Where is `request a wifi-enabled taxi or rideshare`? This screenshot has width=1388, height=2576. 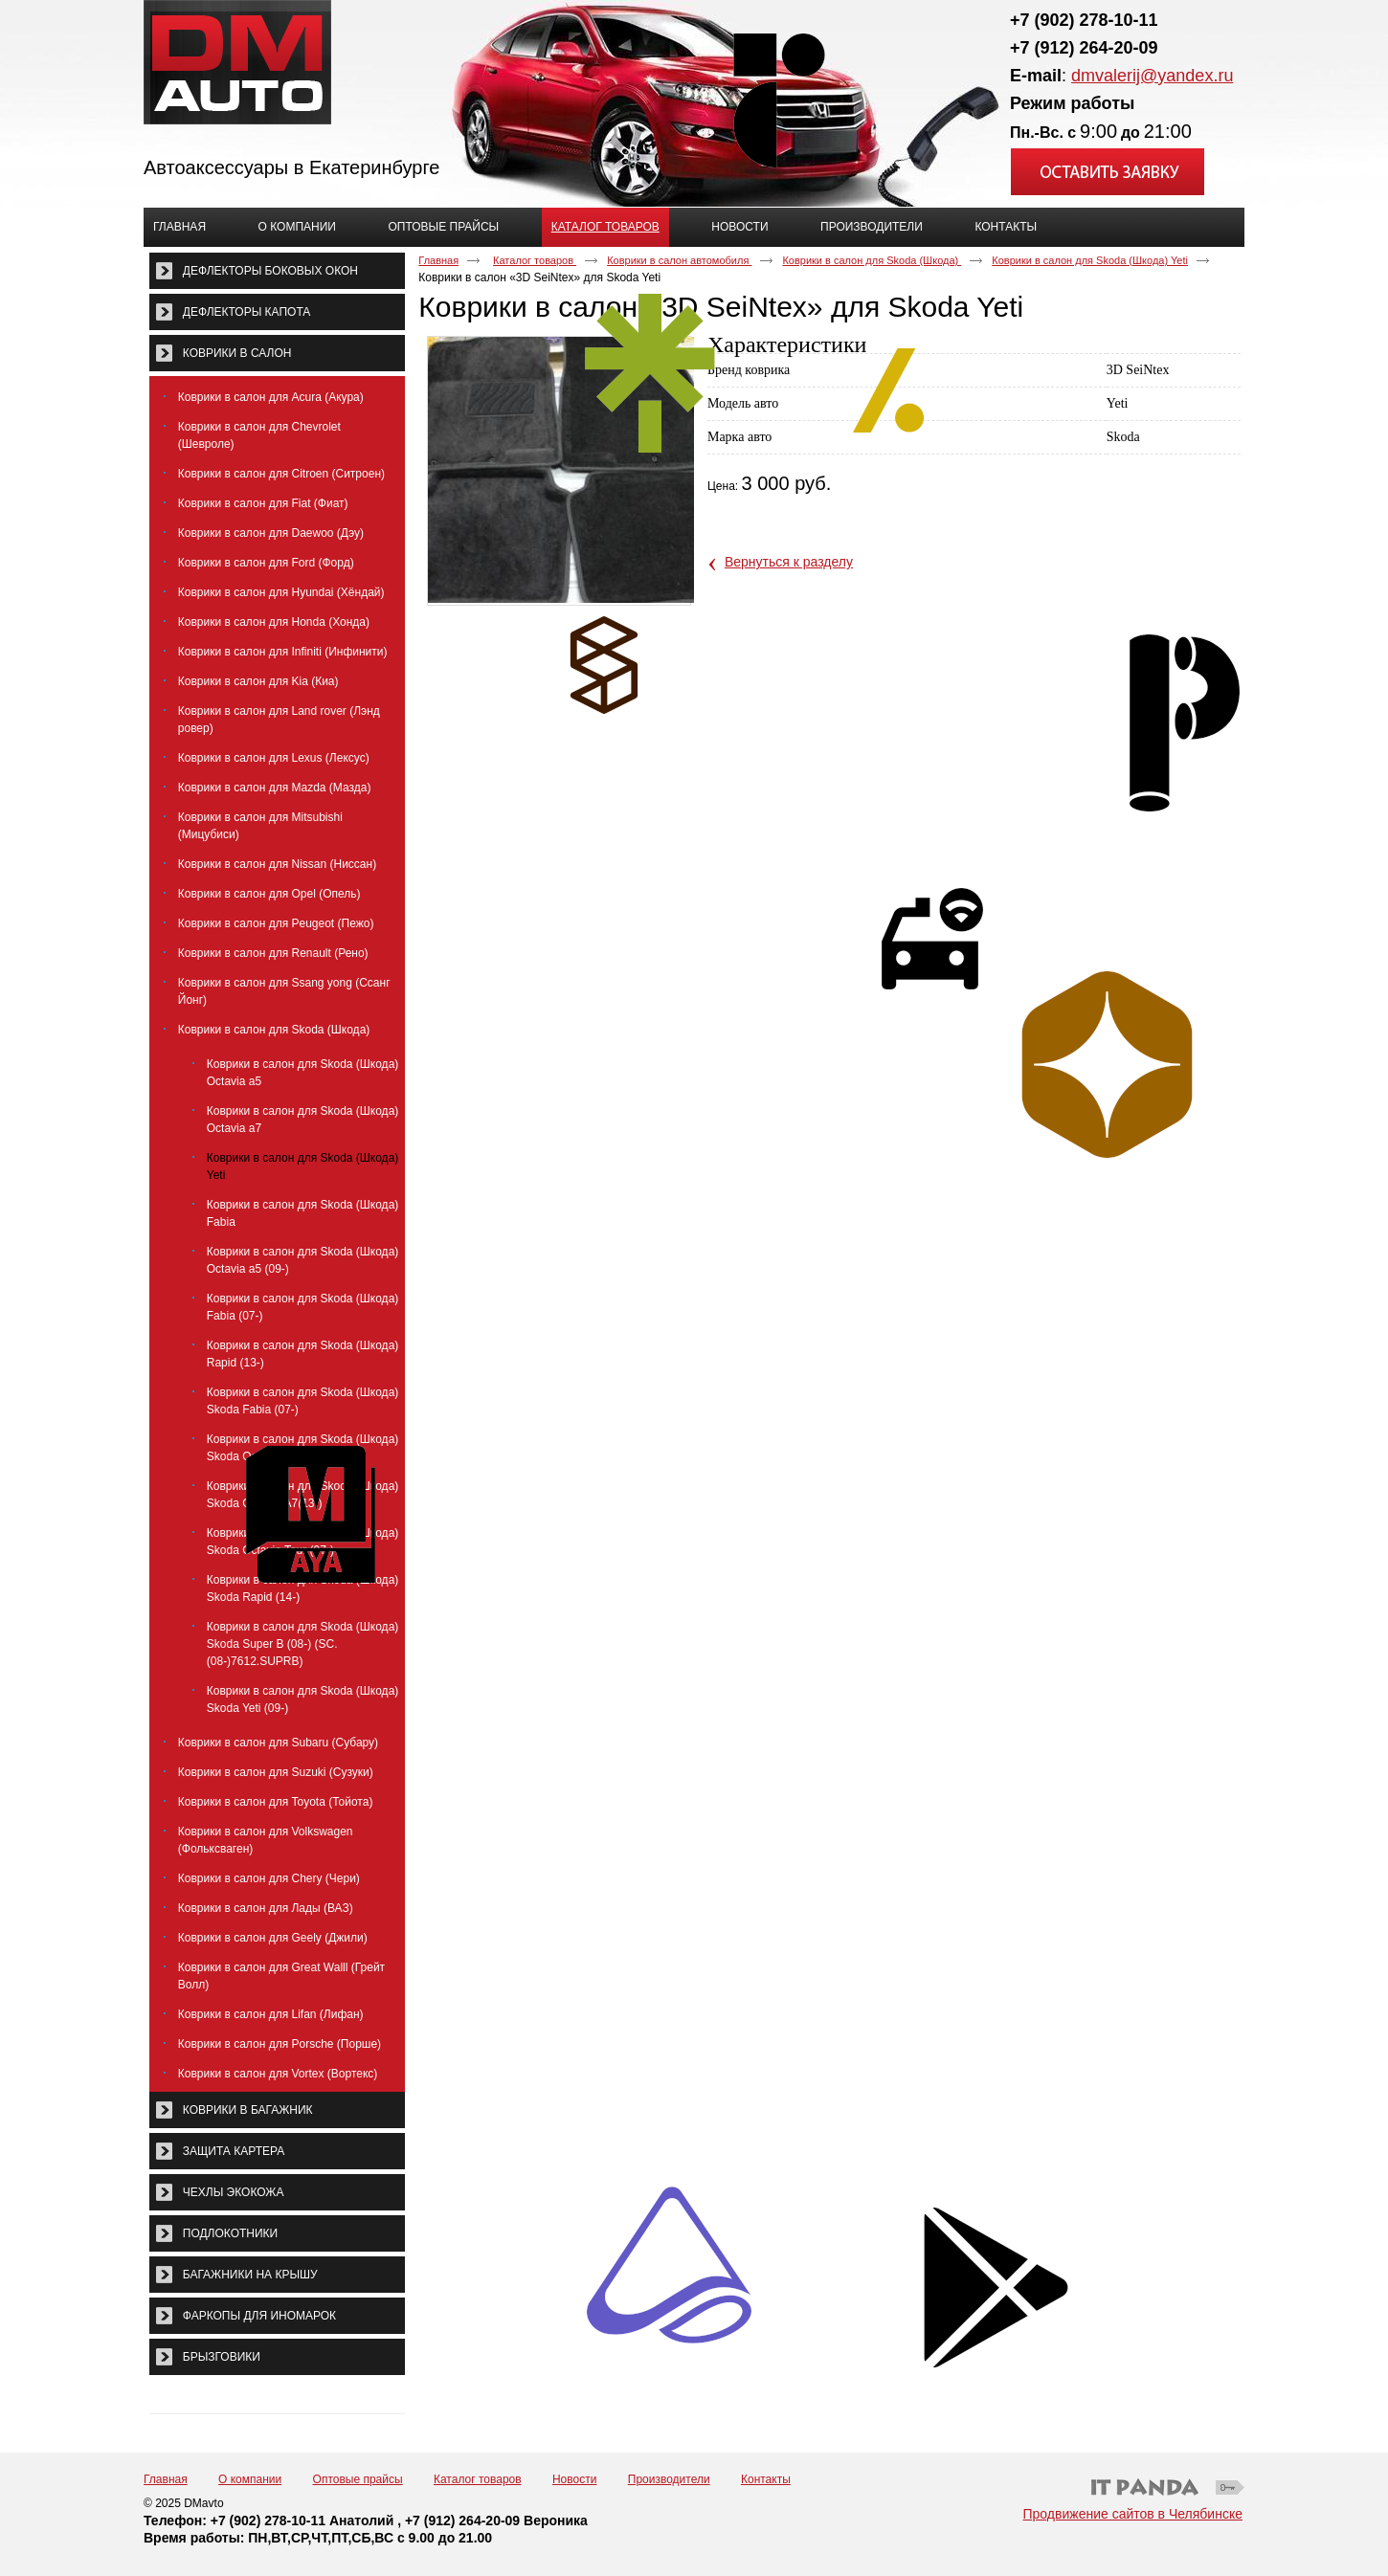 request a wifi-enabled taxi or rideshare is located at coordinates (929, 941).